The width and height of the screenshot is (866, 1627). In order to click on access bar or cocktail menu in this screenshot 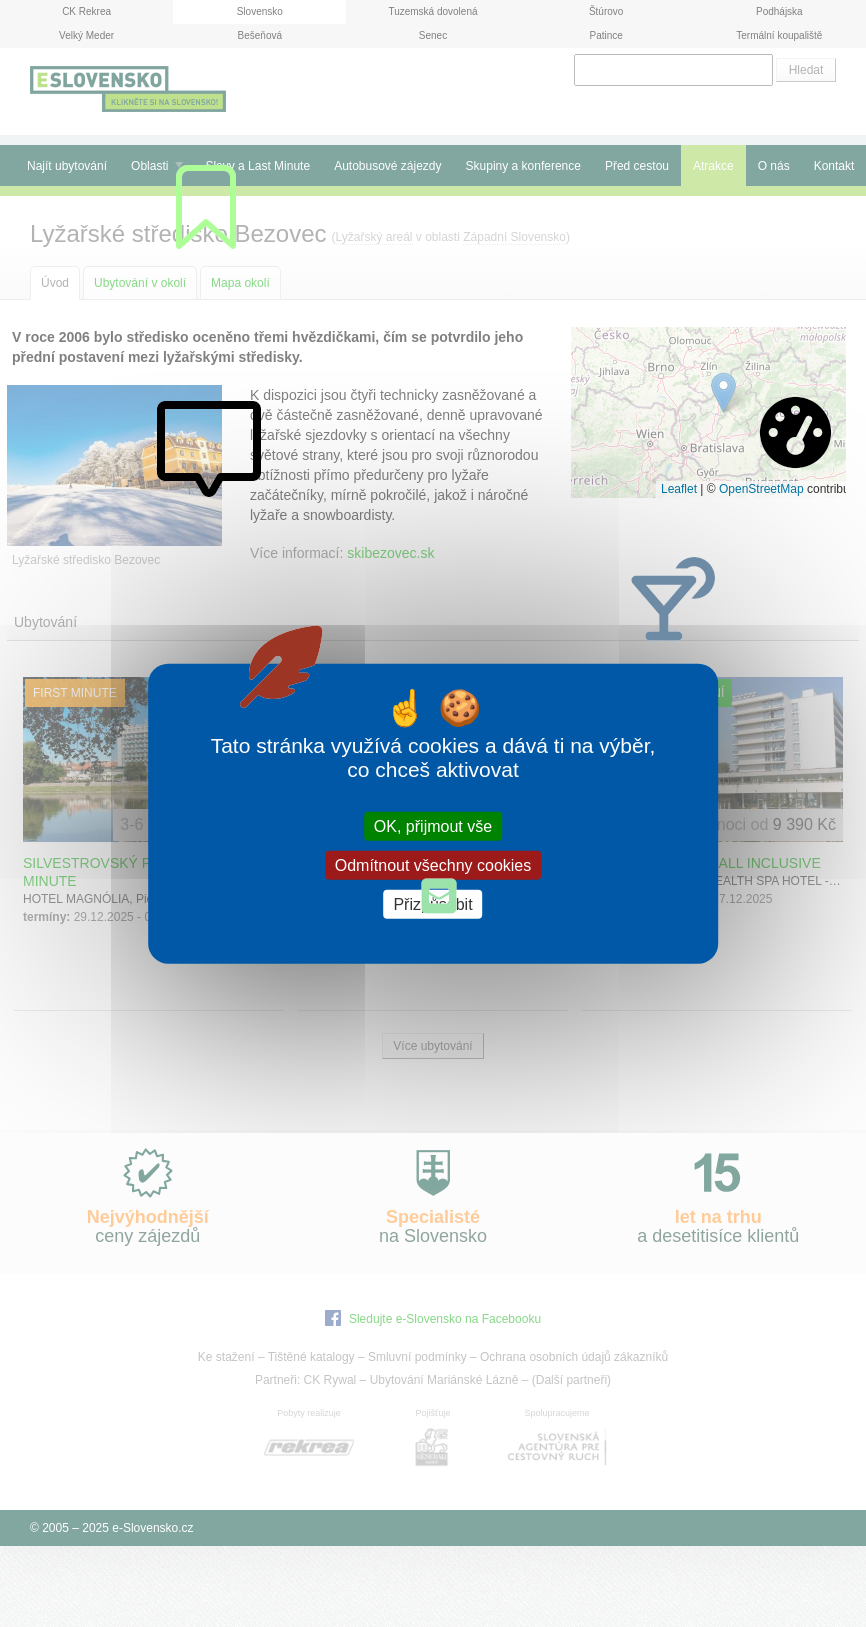, I will do `click(668, 603)`.